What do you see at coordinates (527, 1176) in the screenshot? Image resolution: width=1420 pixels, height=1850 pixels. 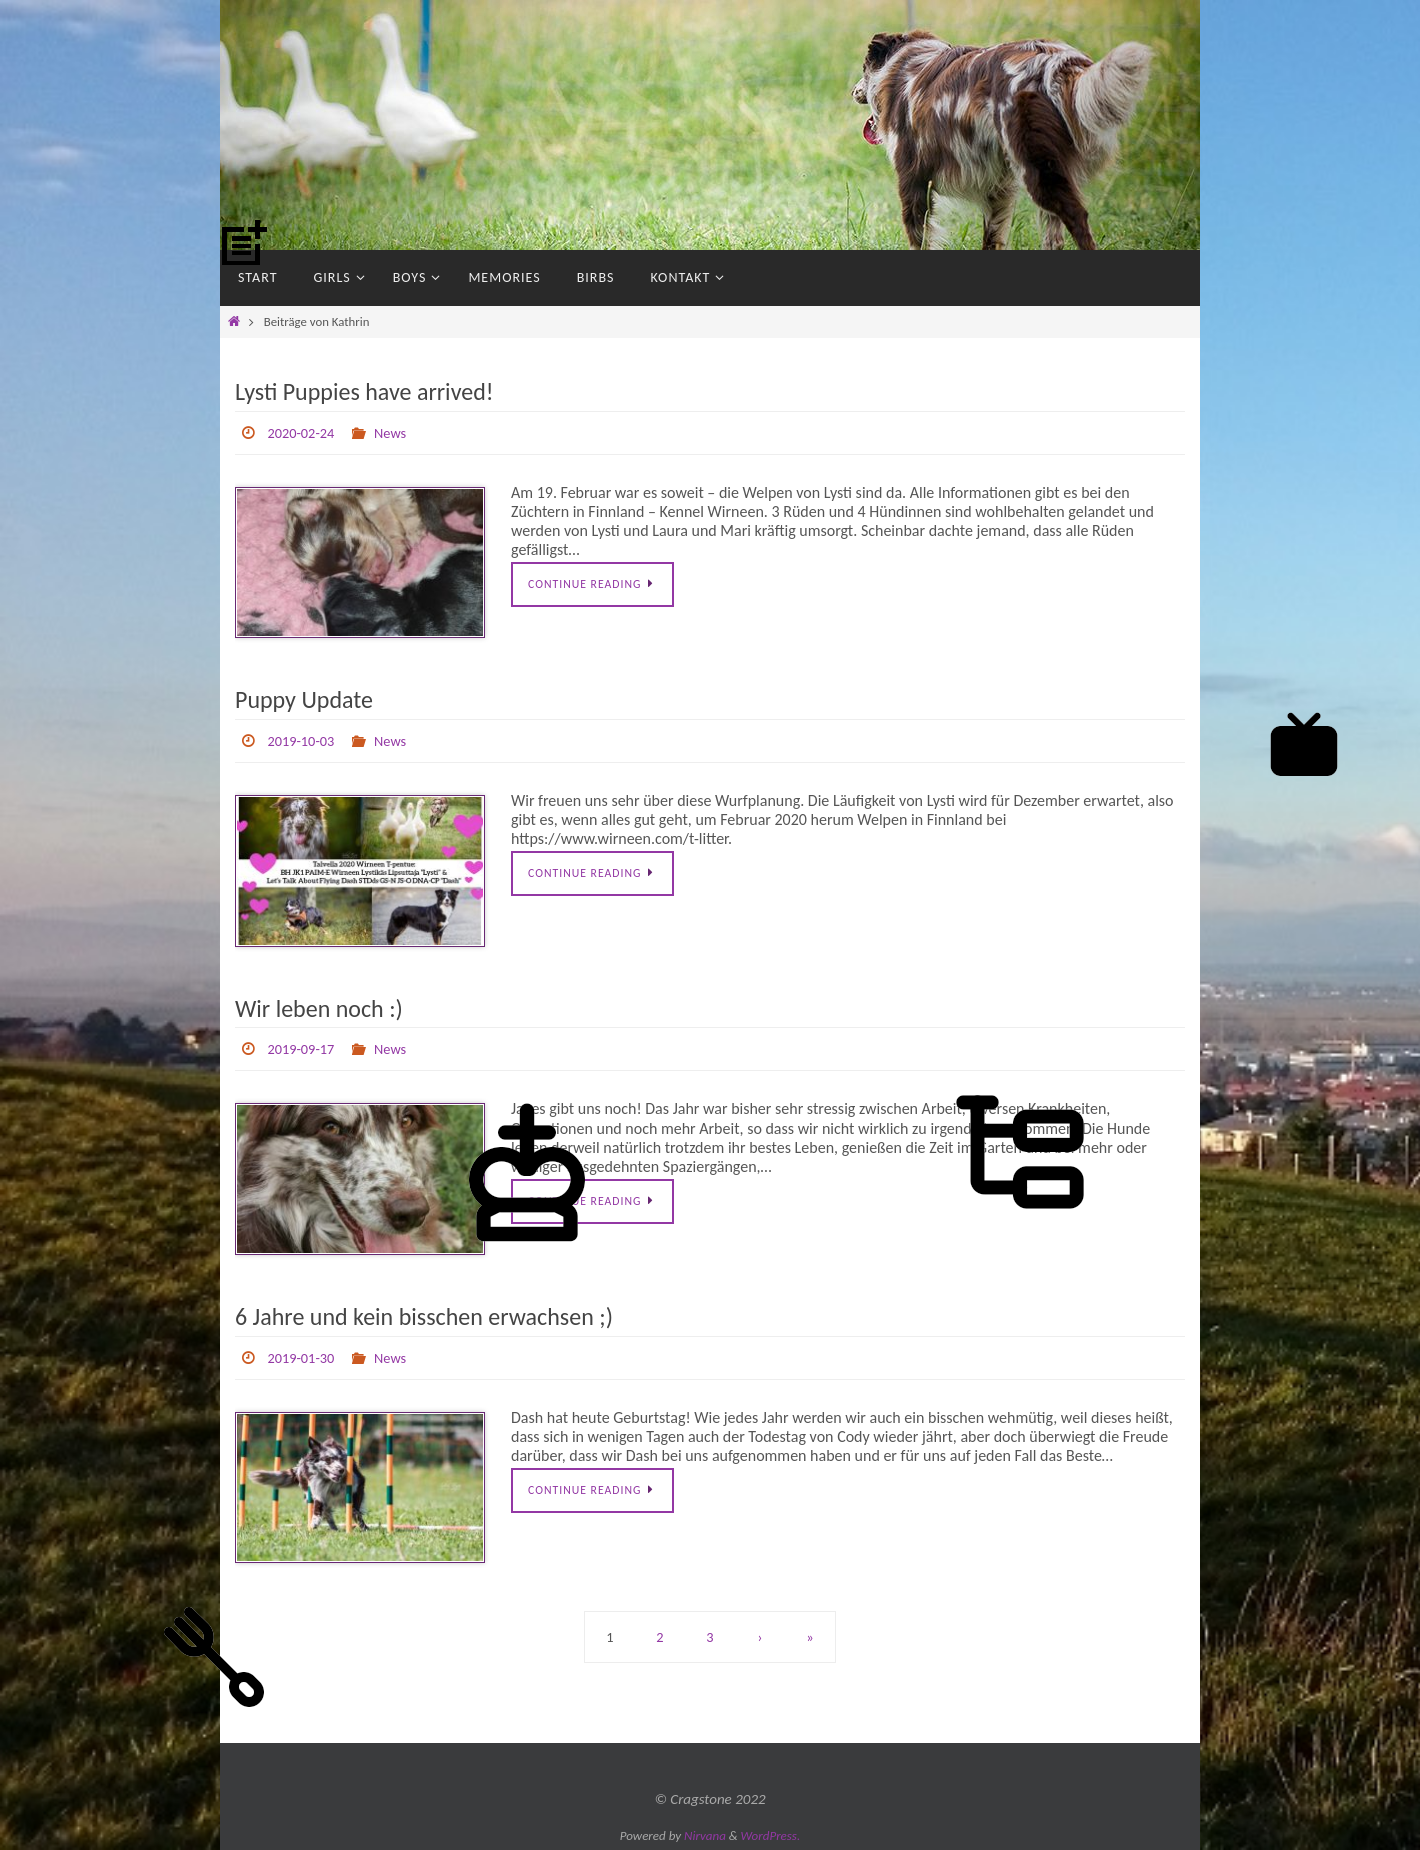 I see `play or access chess game` at bounding box center [527, 1176].